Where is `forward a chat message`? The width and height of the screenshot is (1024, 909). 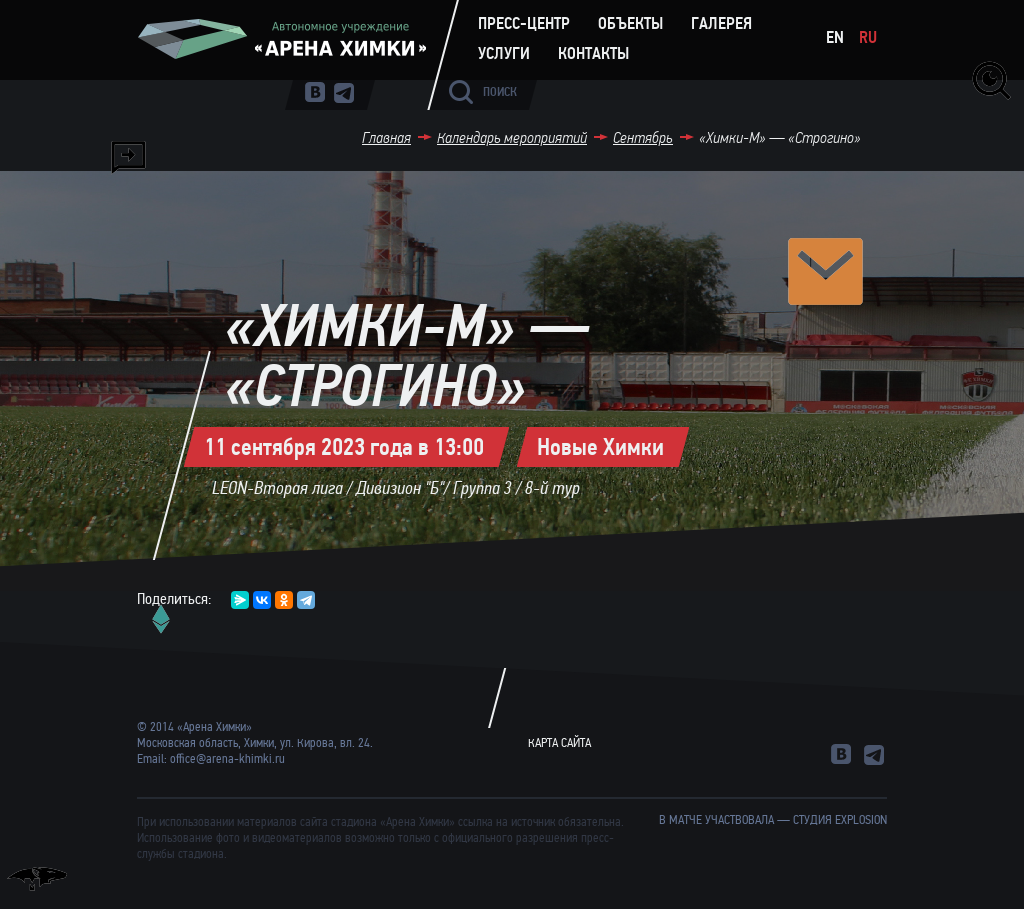
forward a chat message is located at coordinates (128, 156).